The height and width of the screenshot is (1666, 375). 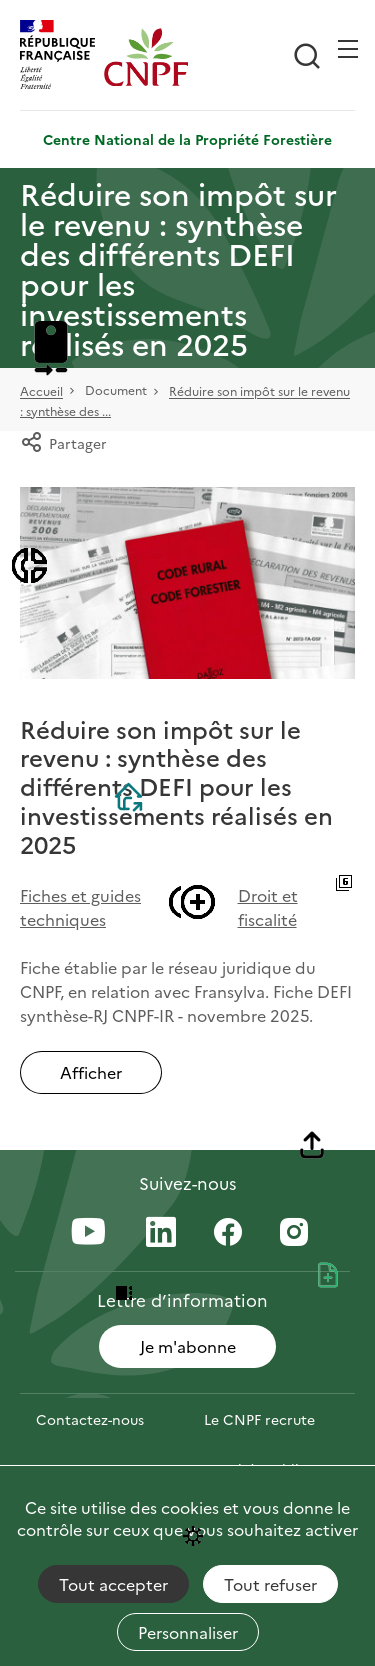 What do you see at coordinates (51, 349) in the screenshot?
I see `switch to rear camera` at bounding box center [51, 349].